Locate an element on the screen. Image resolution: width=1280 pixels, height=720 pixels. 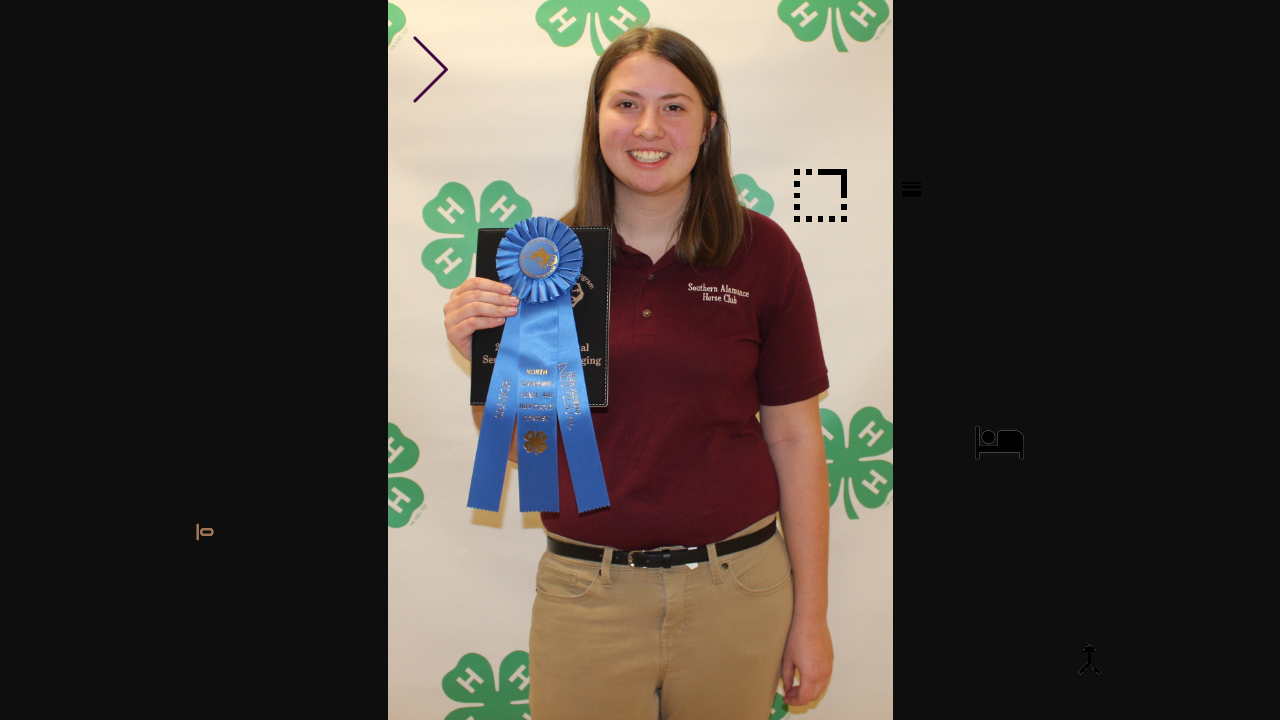
adjust corner radius of a shape or element is located at coordinates (820, 195).